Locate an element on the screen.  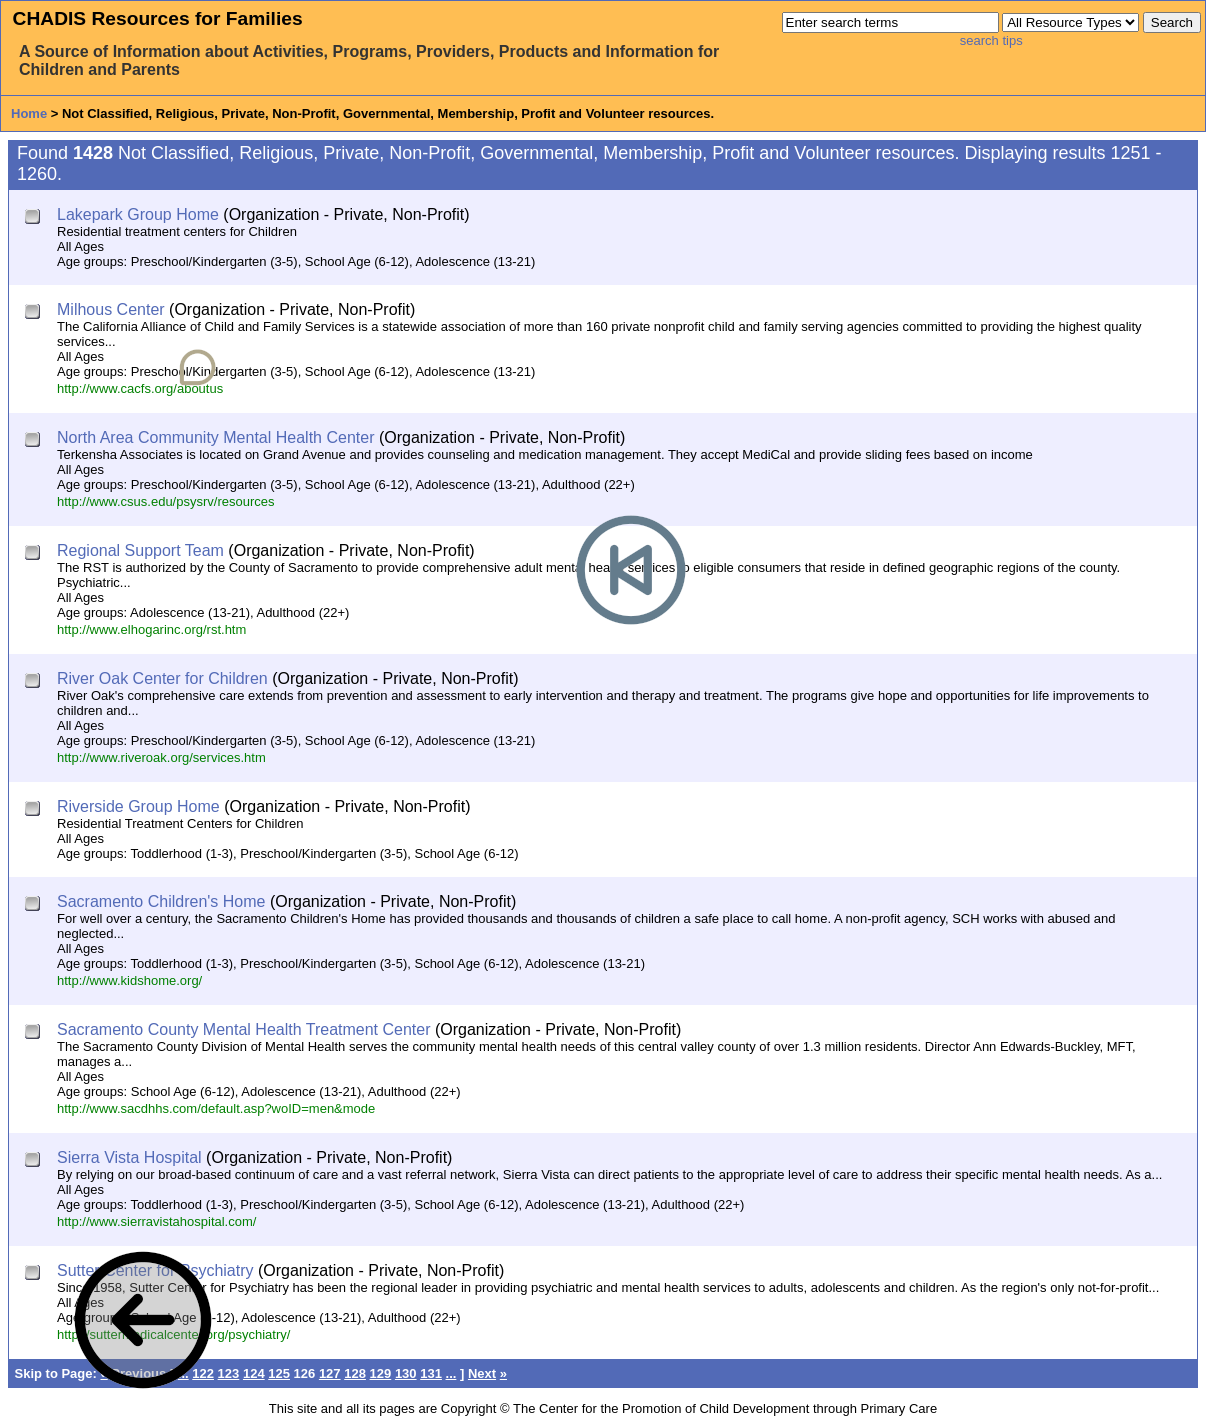
open chat or messaging is located at coordinates (197, 368).